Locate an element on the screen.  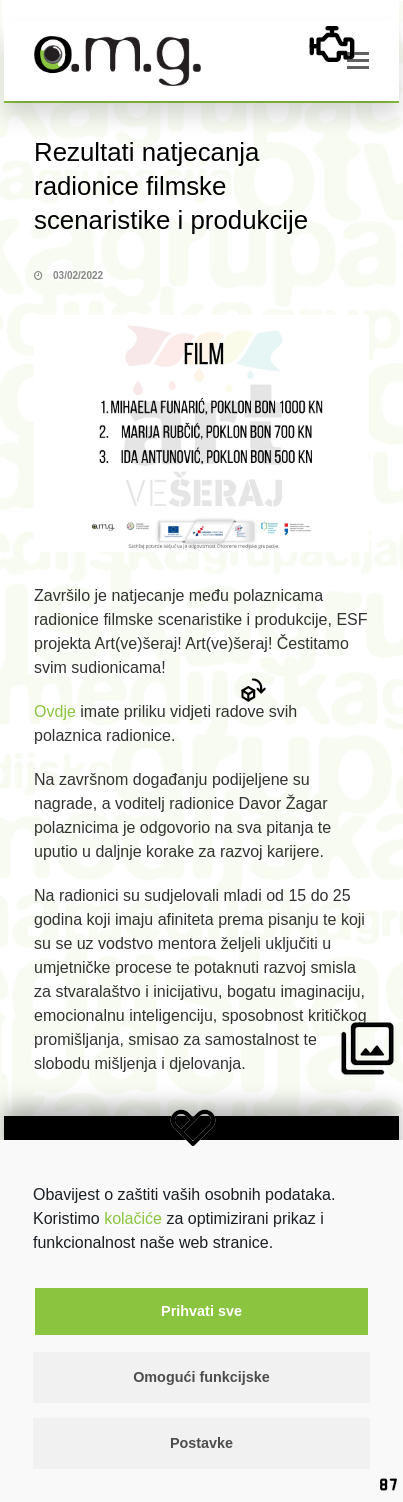
filter or sort images in a gallery is located at coordinates (367, 1048).